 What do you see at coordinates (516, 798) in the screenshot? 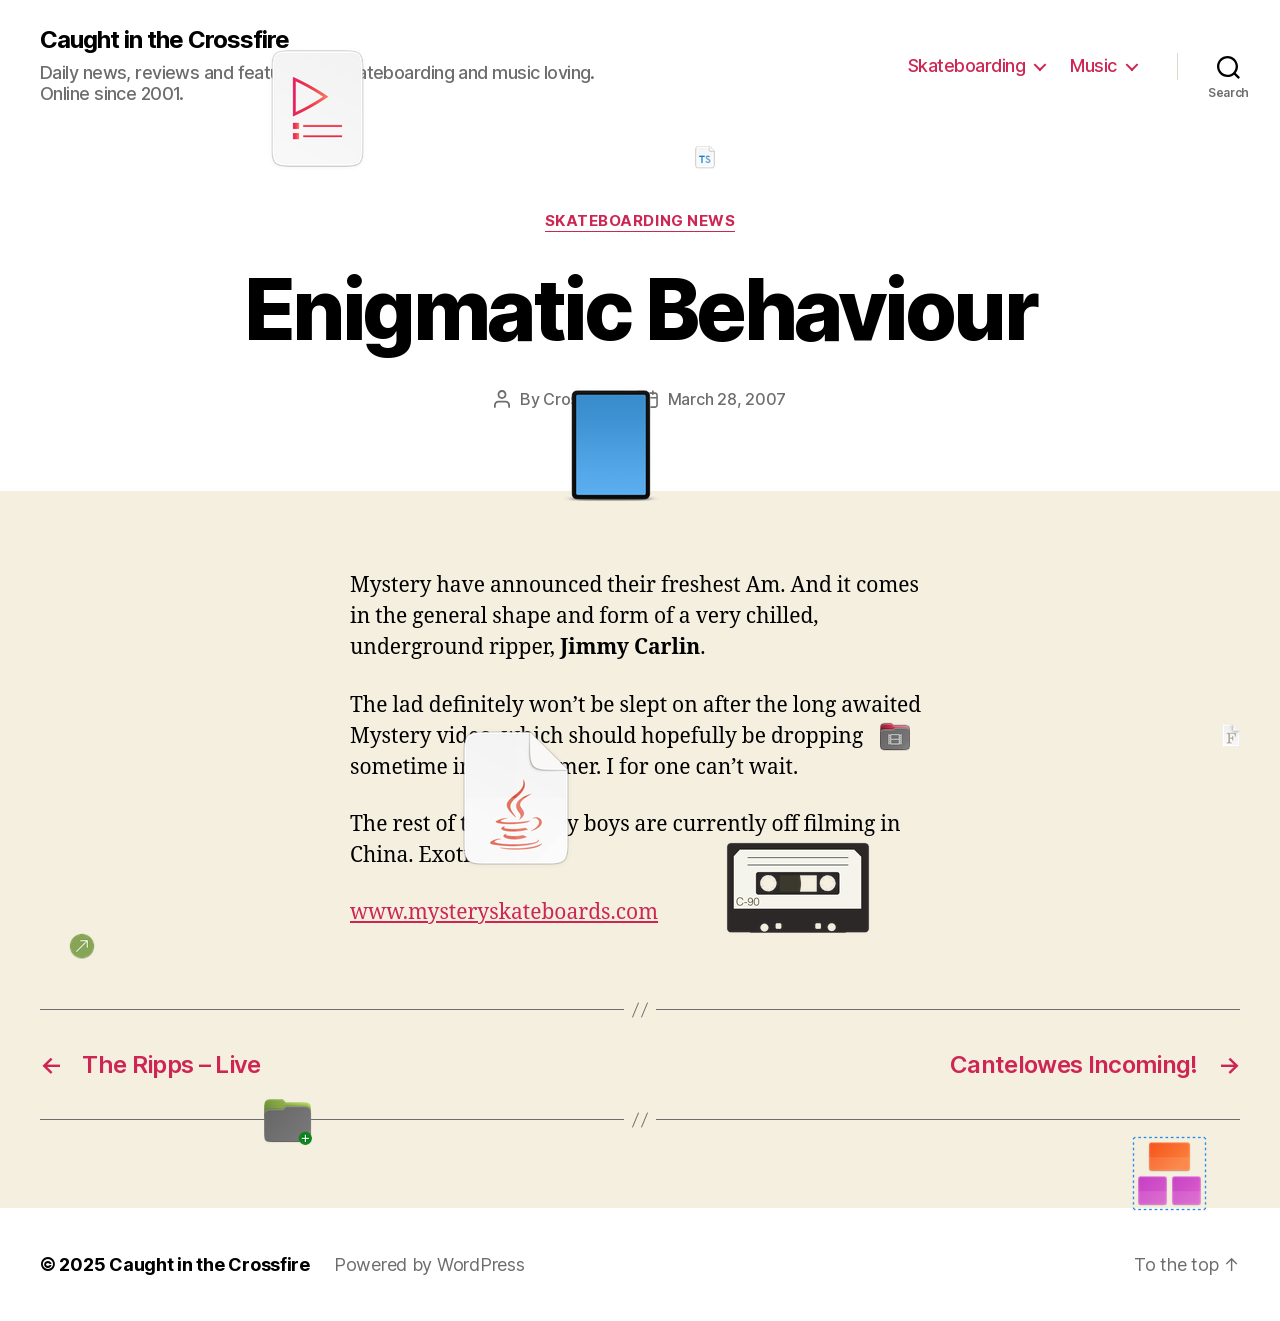
I see `java source code file` at bounding box center [516, 798].